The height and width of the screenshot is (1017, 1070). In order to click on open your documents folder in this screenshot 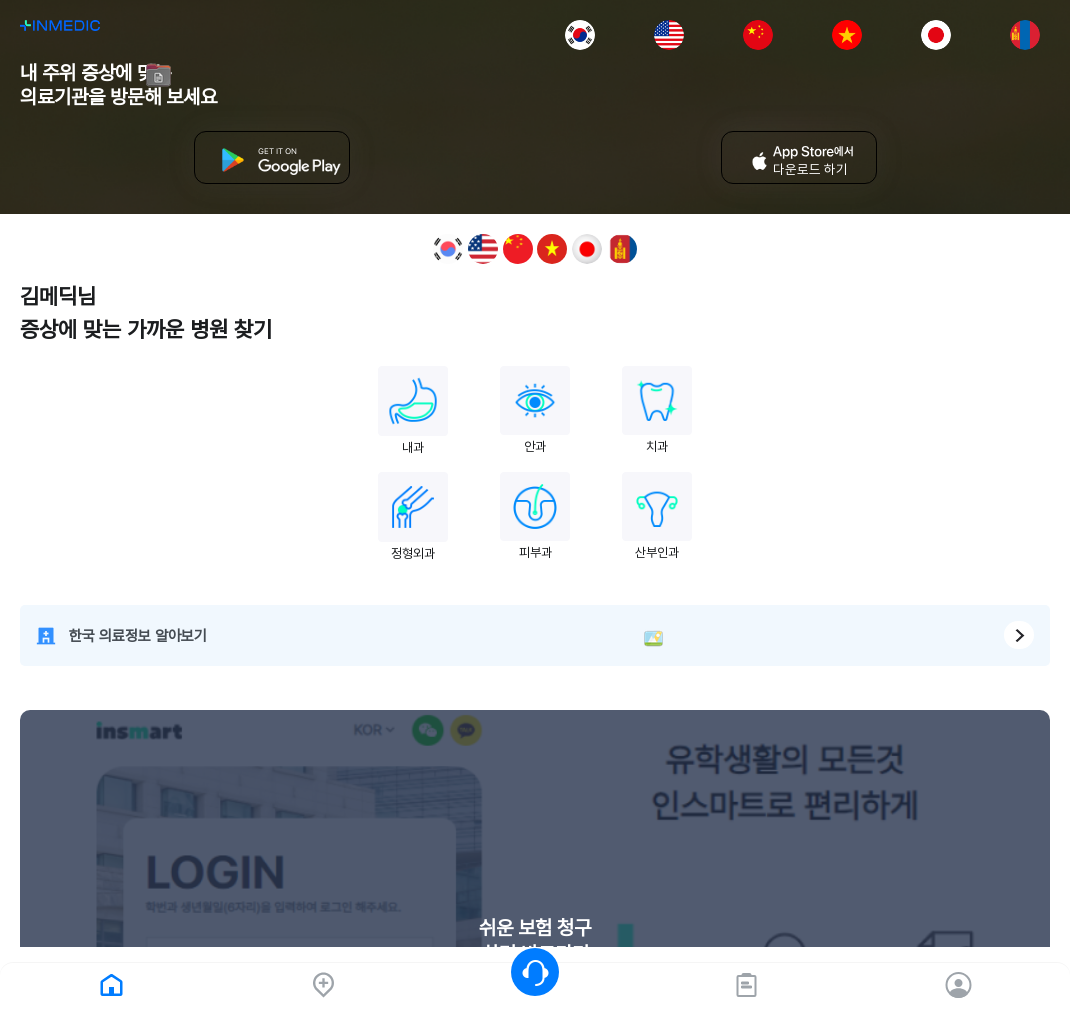, I will do `click(158, 74)`.